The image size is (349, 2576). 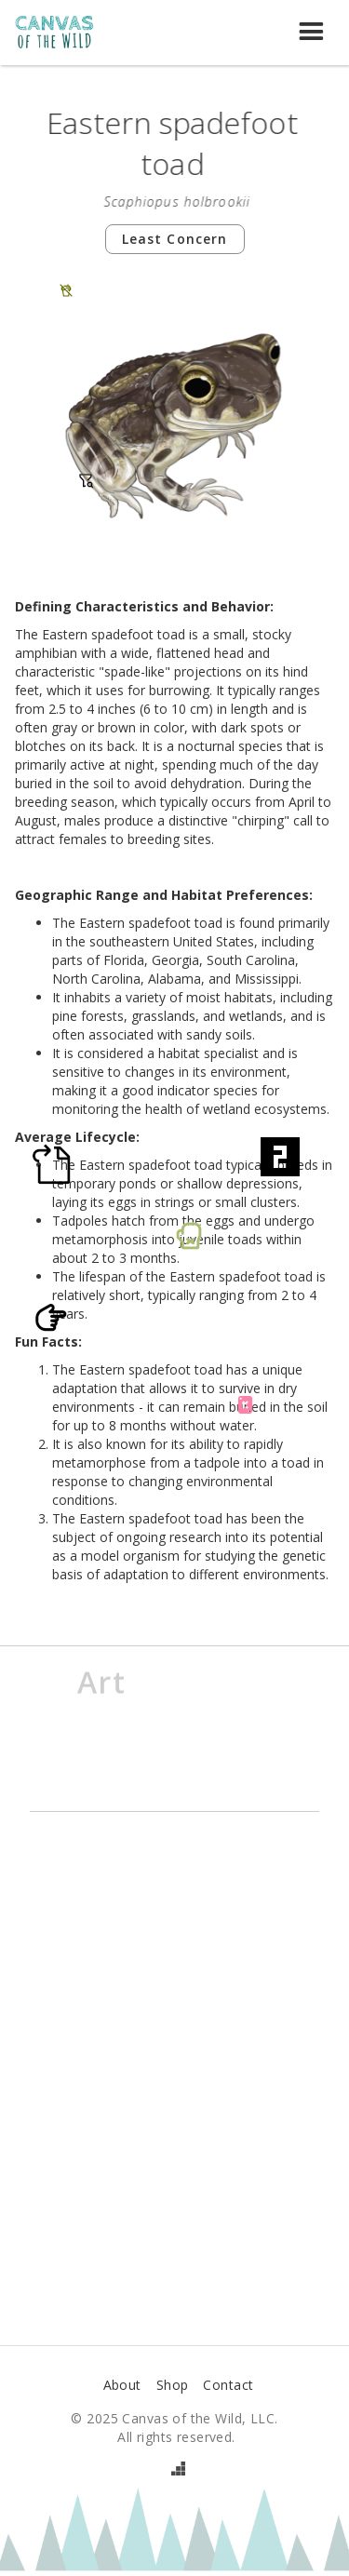 I want to click on access boxing or combat sports content, so click(x=189, y=1236).